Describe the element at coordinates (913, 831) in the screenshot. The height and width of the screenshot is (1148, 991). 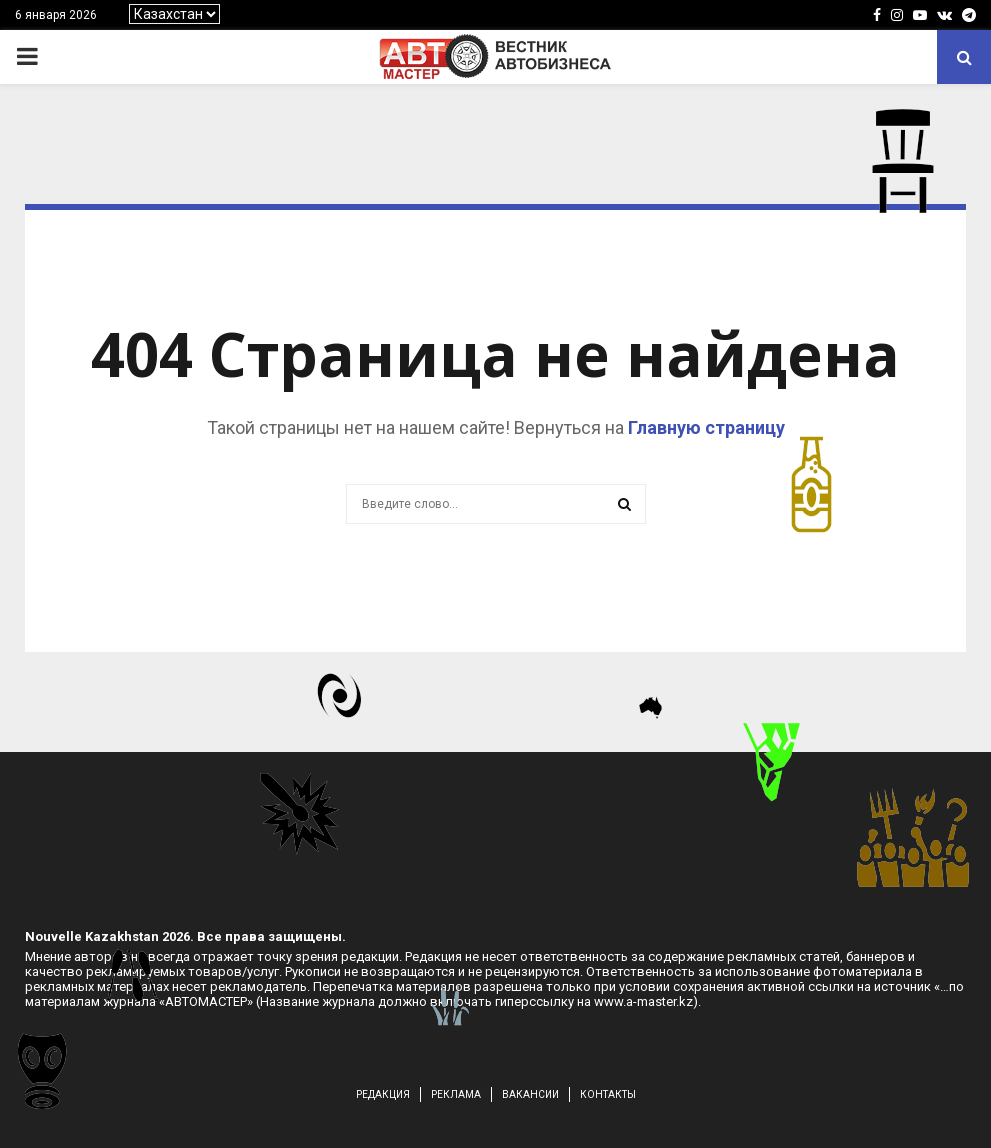
I see `indicates a rebellion or protest event in-game` at that location.